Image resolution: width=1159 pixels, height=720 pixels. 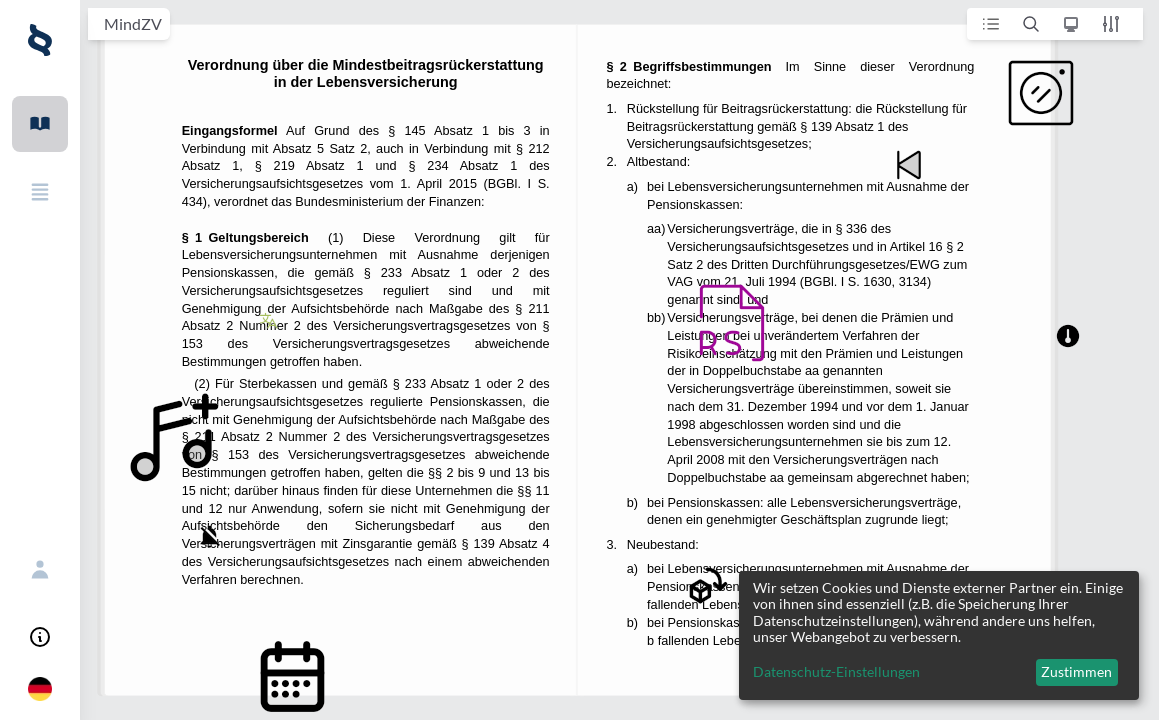 I want to click on a Rust source code file, so click(x=732, y=323).